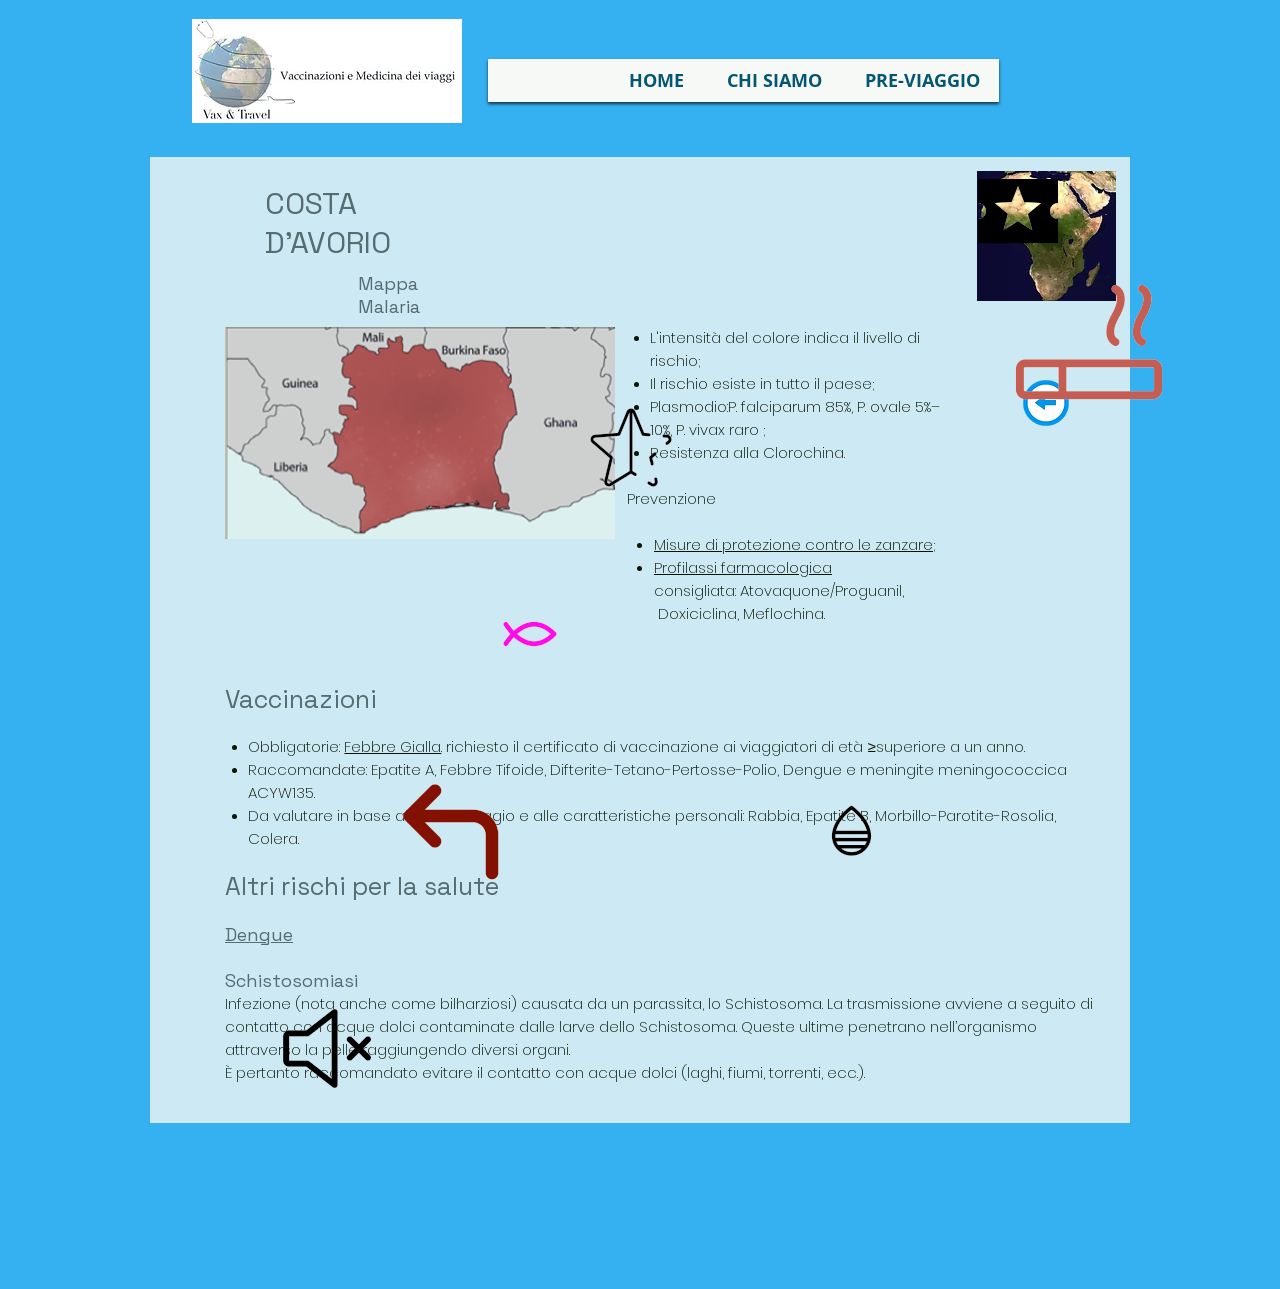 The image size is (1280, 1289). What do you see at coordinates (322, 1048) in the screenshot?
I see `mute audio` at bounding box center [322, 1048].